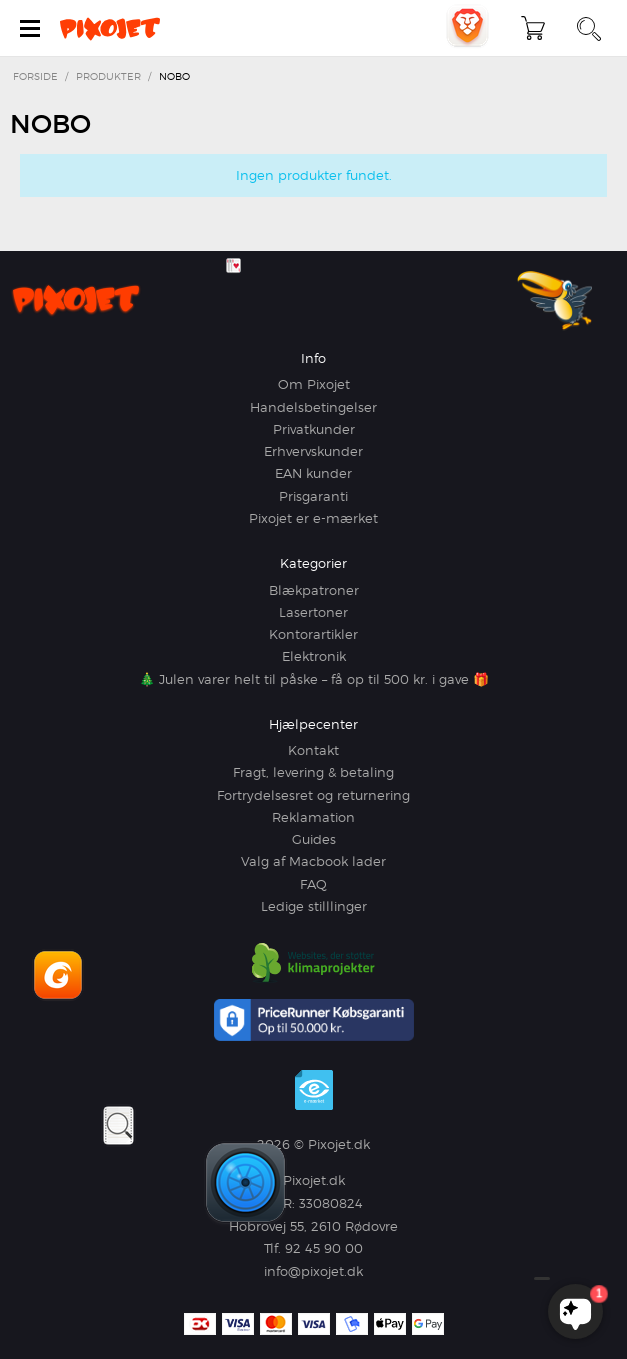  What do you see at coordinates (233, 265) in the screenshot?
I see `open solitaire card game` at bounding box center [233, 265].